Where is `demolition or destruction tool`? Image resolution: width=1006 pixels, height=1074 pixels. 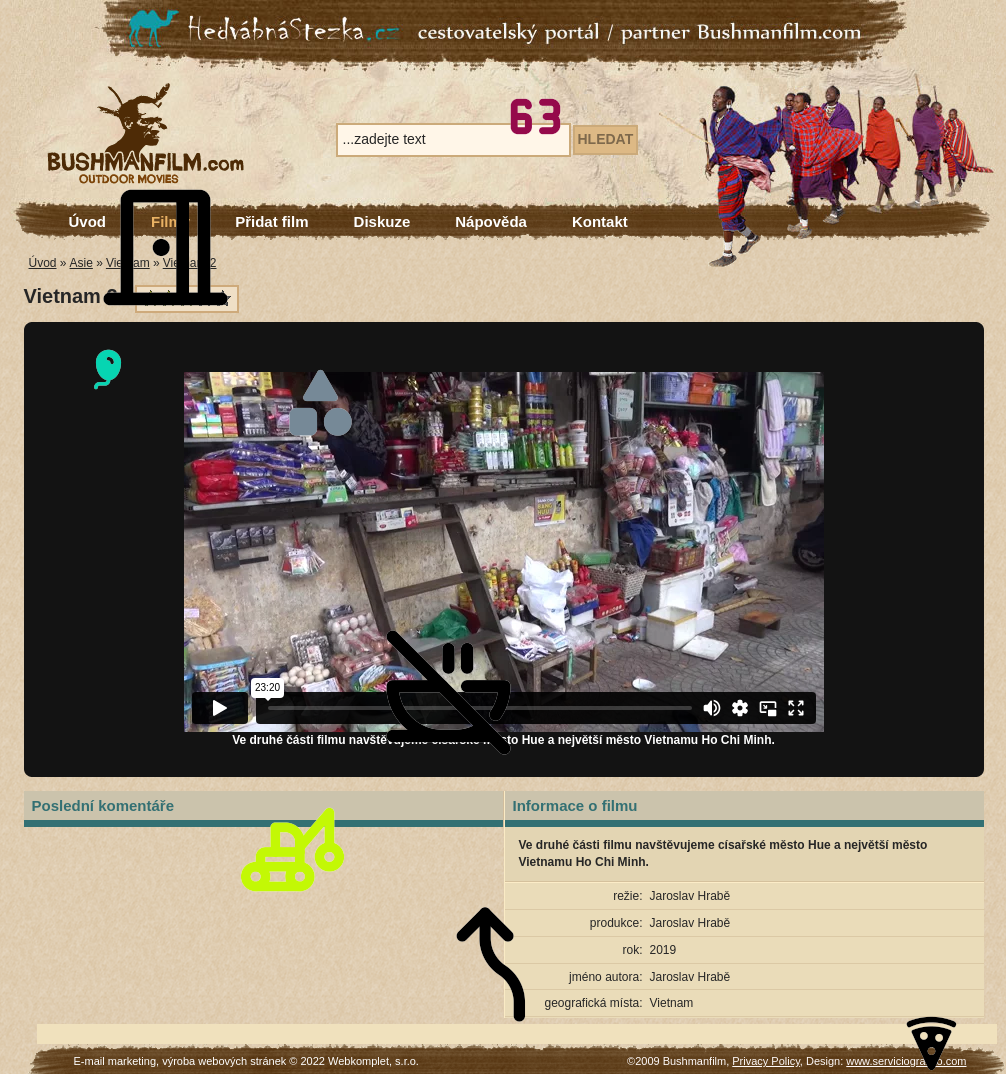
demolition or destruction tool is located at coordinates (295, 852).